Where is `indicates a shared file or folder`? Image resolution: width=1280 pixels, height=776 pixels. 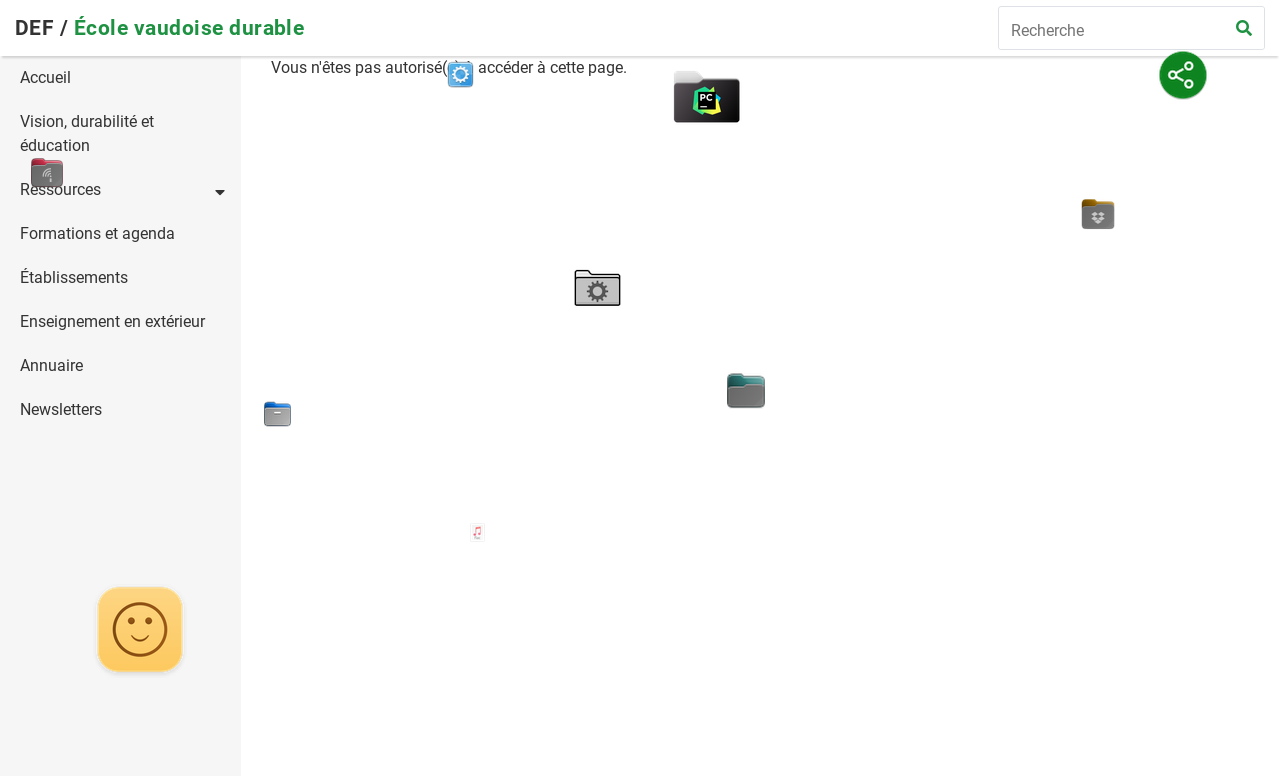
indicates a shared file or folder is located at coordinates (1183, 75).